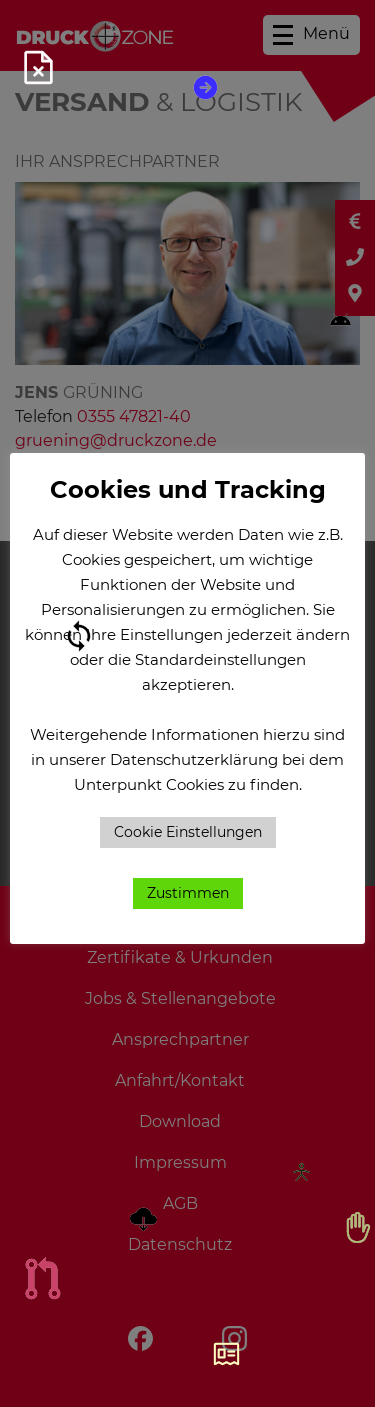  Describe the element at coordinates (301, 1172) in the screenshot. I see `view user profile` at that location.